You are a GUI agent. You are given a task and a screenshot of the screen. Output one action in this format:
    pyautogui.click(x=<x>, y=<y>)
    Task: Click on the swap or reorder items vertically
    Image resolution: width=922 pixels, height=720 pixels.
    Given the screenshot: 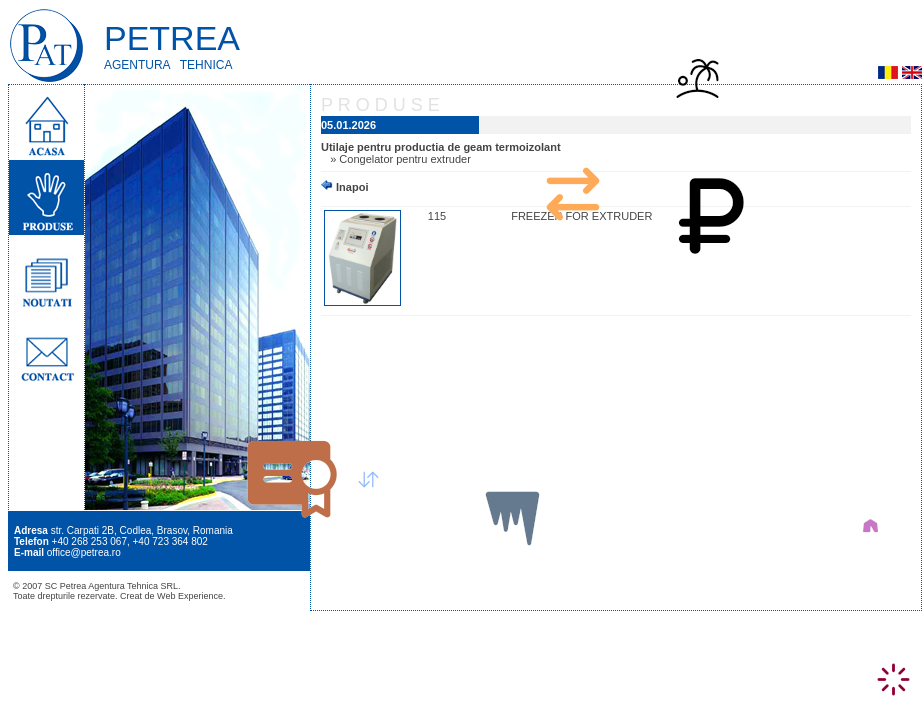 What is the action you would take?
    pyautogui.click(x=368, y=479)
    